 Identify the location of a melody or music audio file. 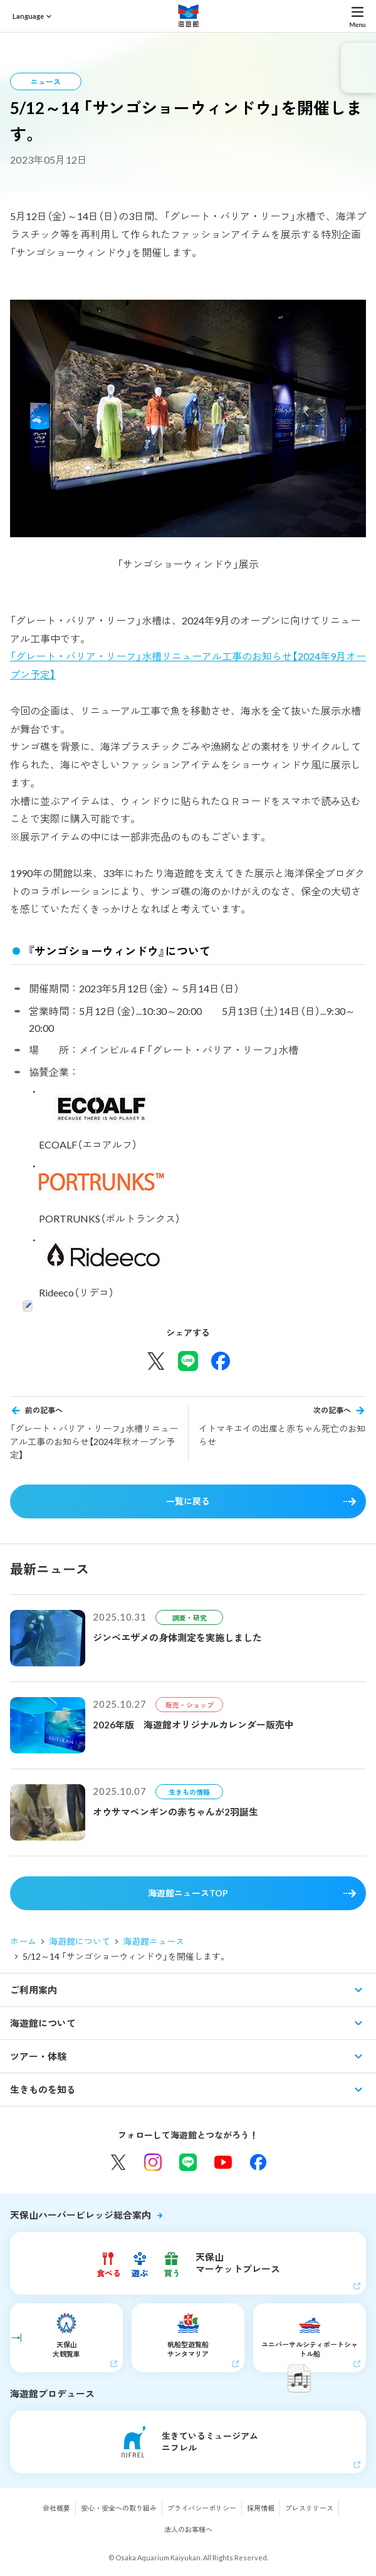
(299, 2378).